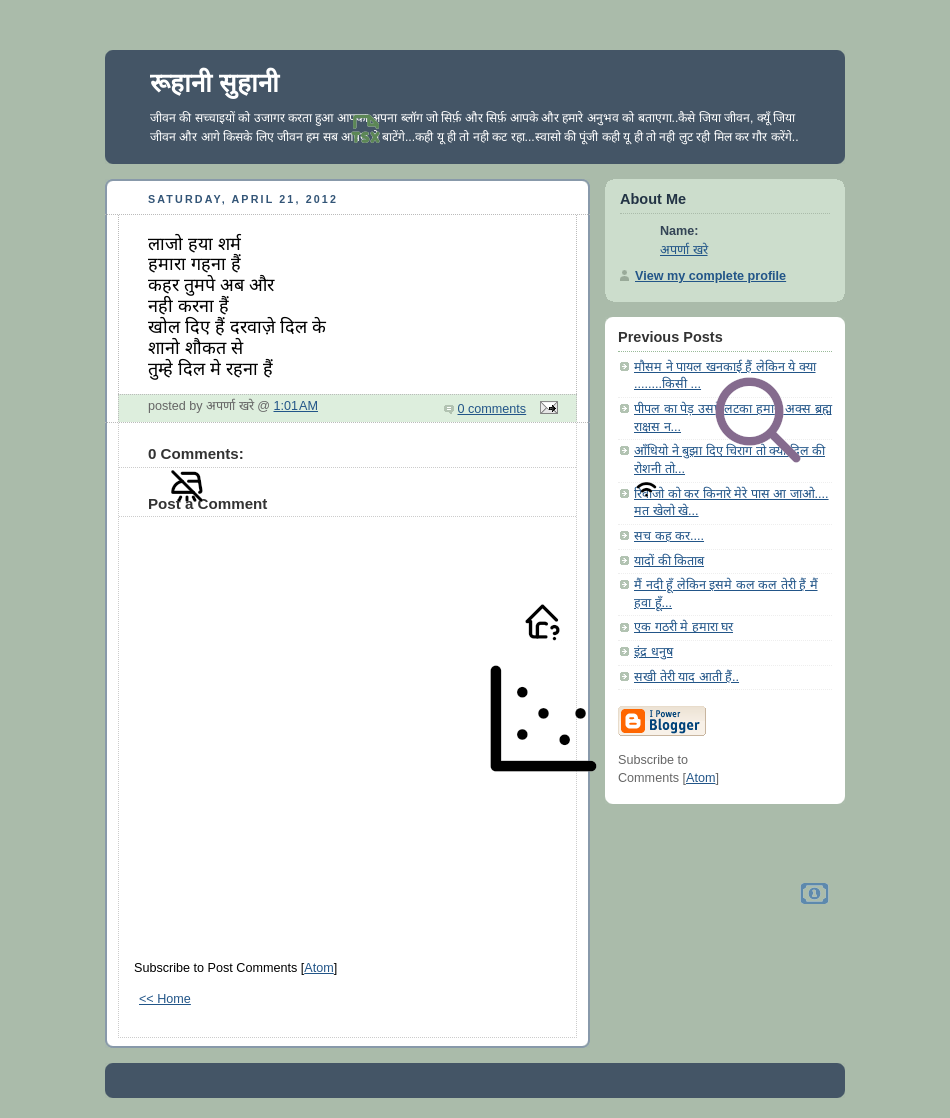 This screenshot has width=950, height=1118. Describe the element at coordinates (814, 893) in the screenshot. I see `view payment or billing information` at that location.